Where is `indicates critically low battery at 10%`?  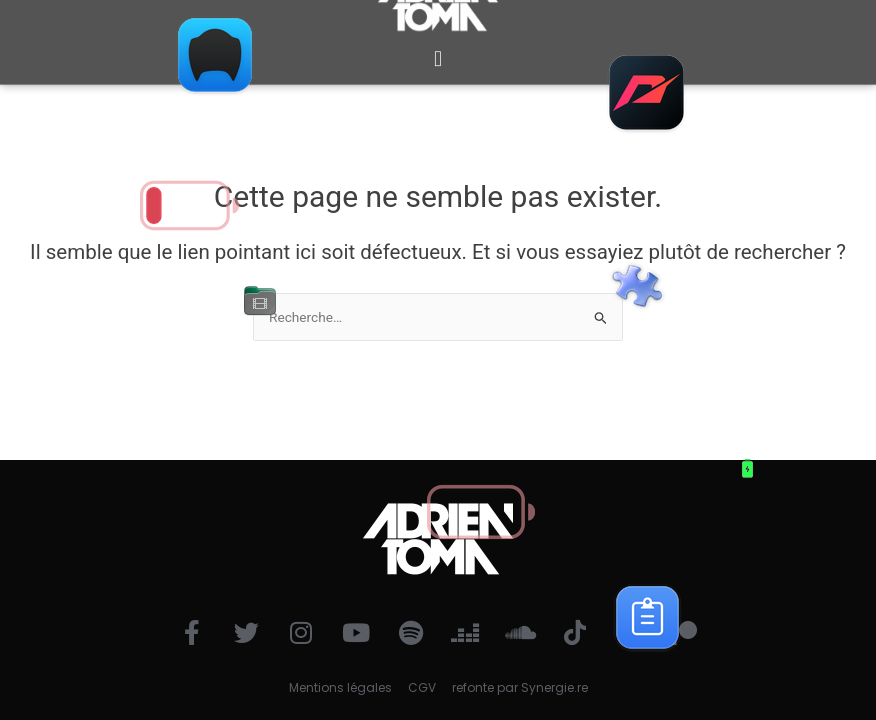
indicates critically low battery at 10% is located at coordinates (189, 205).